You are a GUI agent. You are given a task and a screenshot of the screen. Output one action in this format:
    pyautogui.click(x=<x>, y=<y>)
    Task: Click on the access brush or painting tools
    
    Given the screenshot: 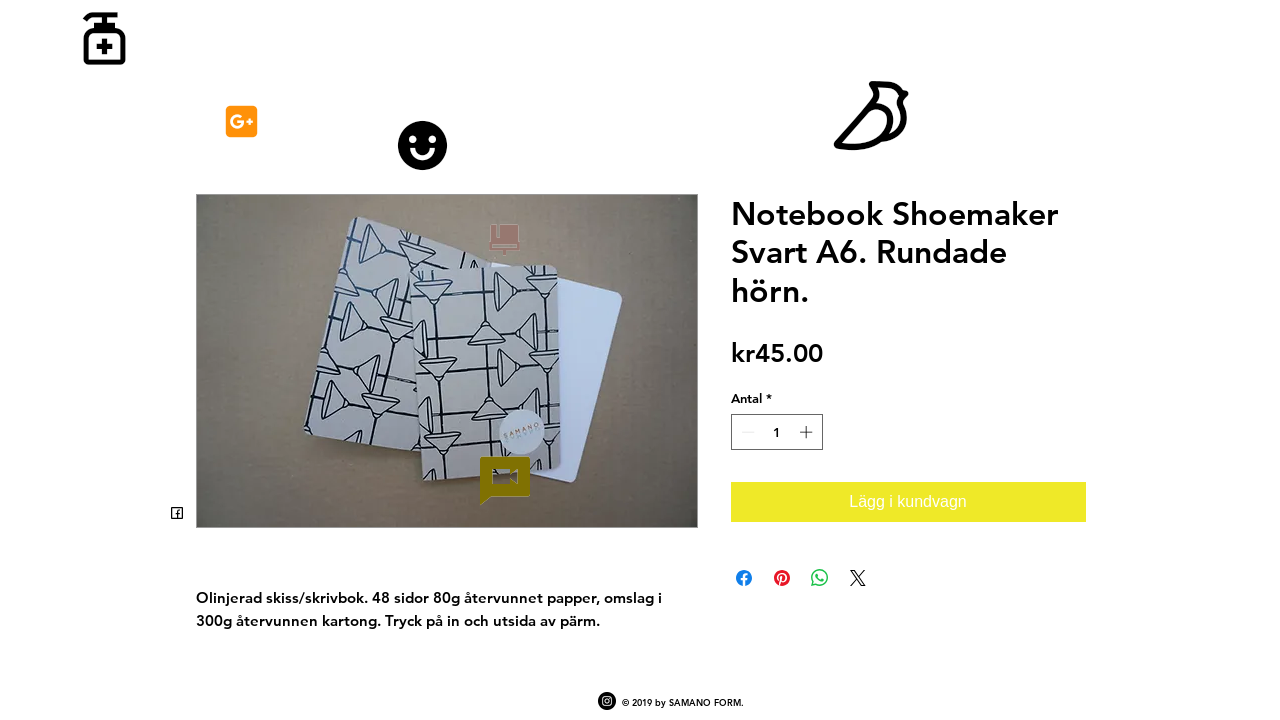 What is the action you would take?
    pyautogui.click(x=504, y=238)
    